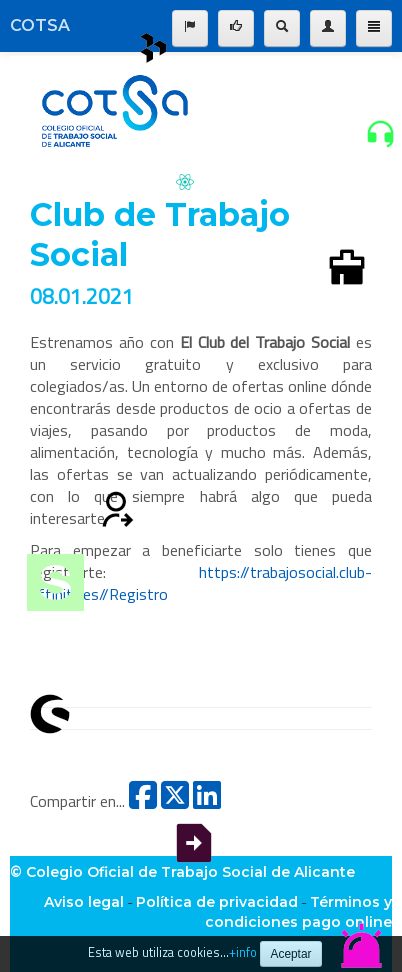  I want to click on indicates a system warning or alert, so click(361, 945).